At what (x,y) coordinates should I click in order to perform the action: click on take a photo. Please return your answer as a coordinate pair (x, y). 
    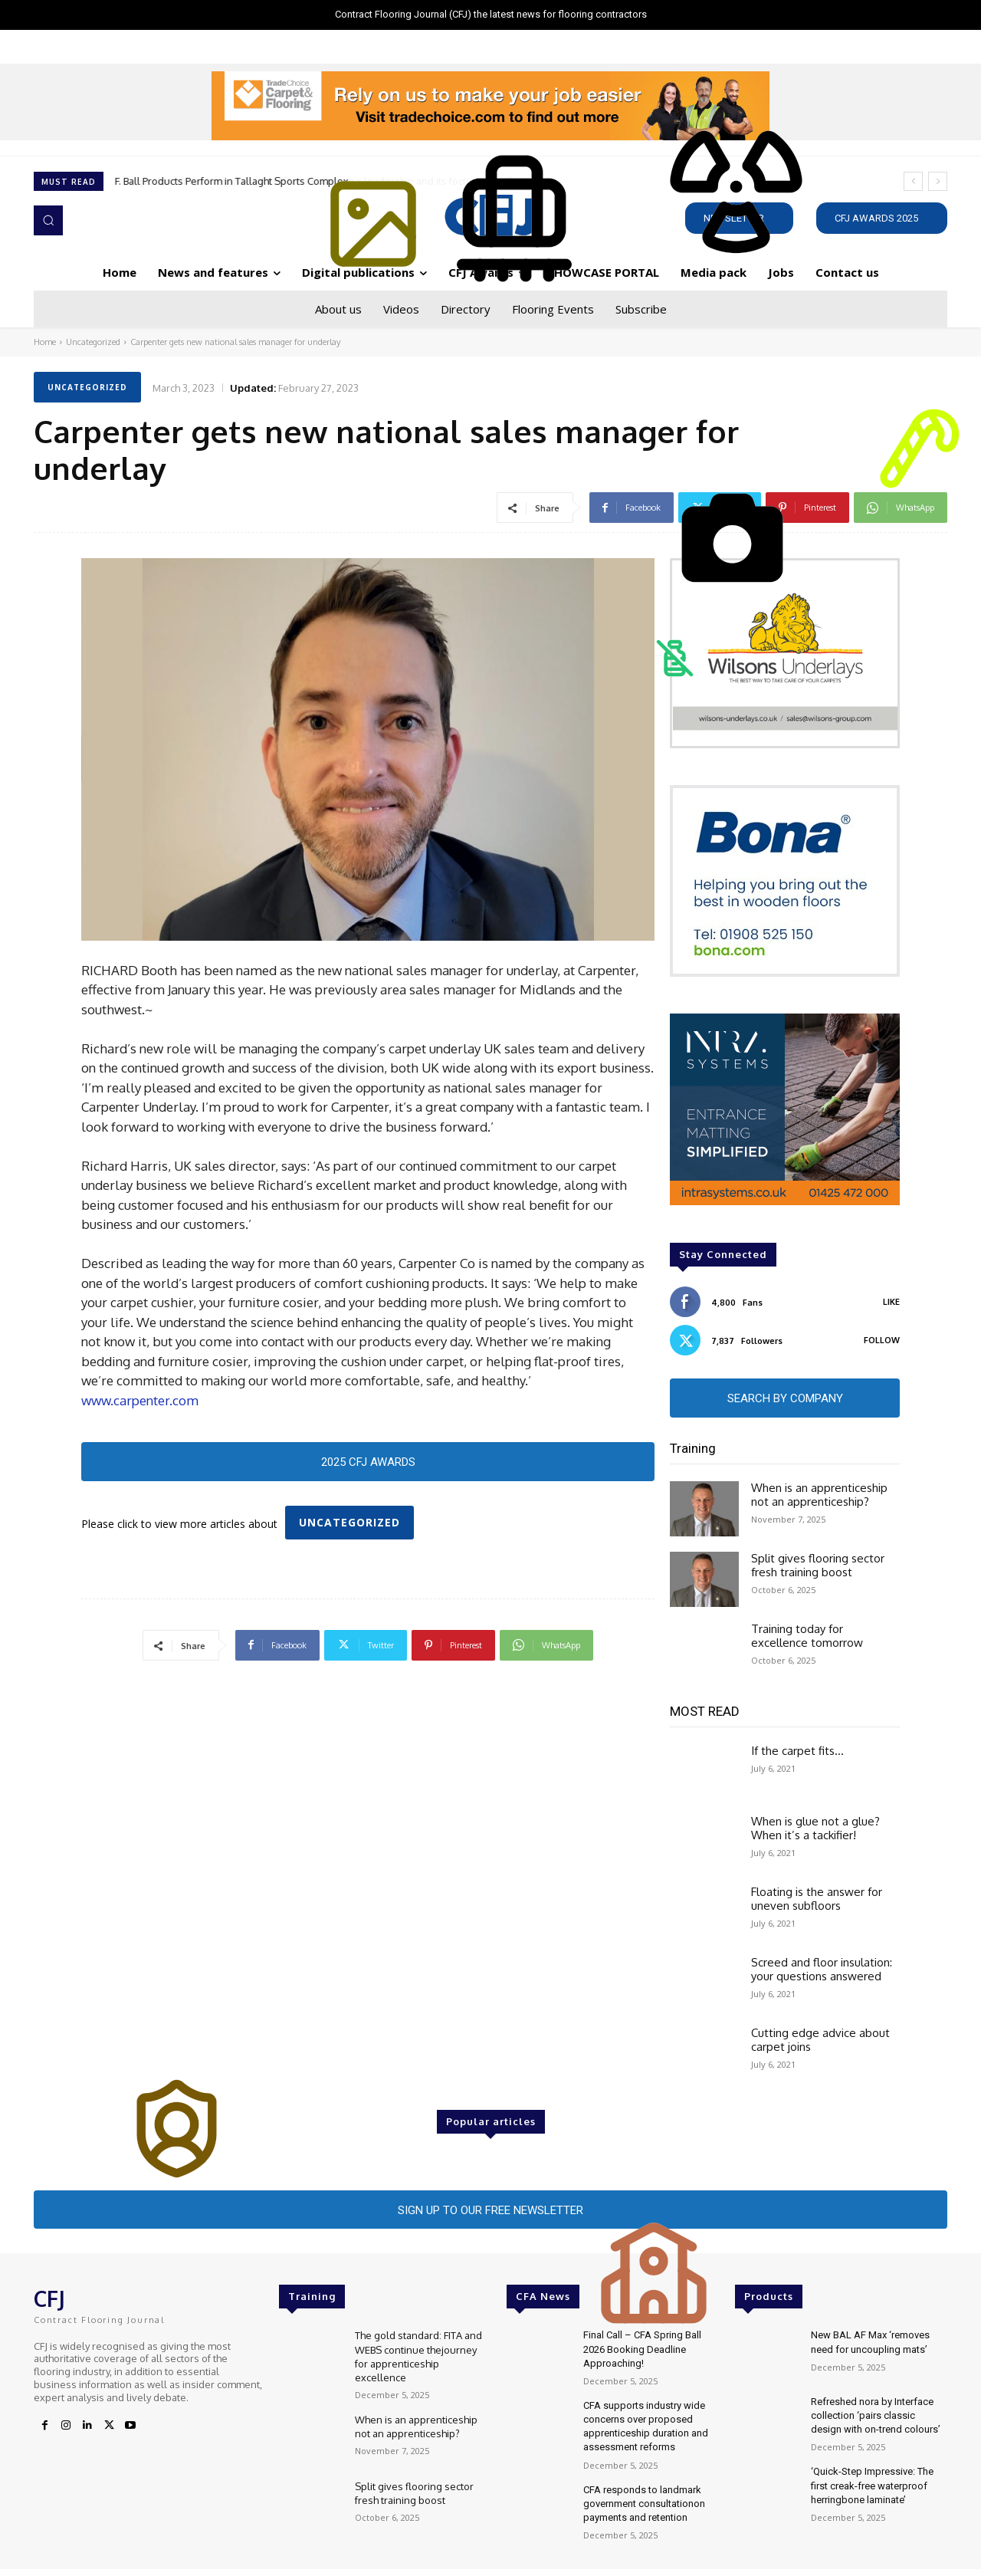
    Looking at the image, I should click on (732, 537).